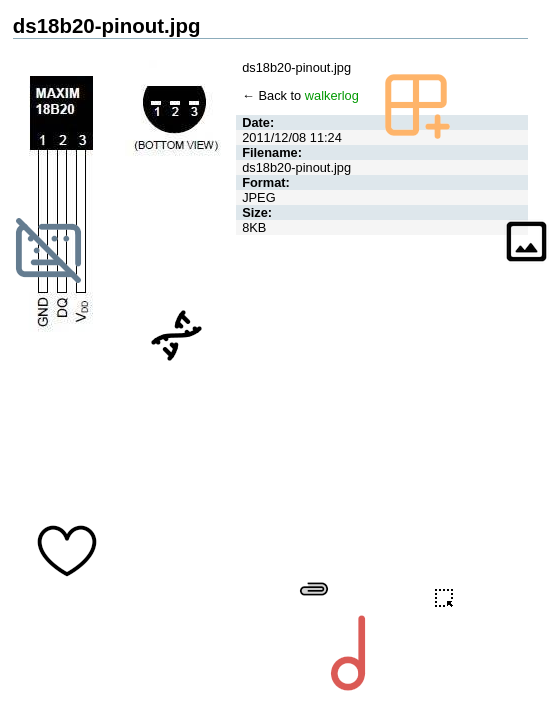 The height and width of the screenshot is (720, 554). Describe the element at coordinates (416, 105) in the screenshot. I see `add a new widget or tile to dashboard` at that location.